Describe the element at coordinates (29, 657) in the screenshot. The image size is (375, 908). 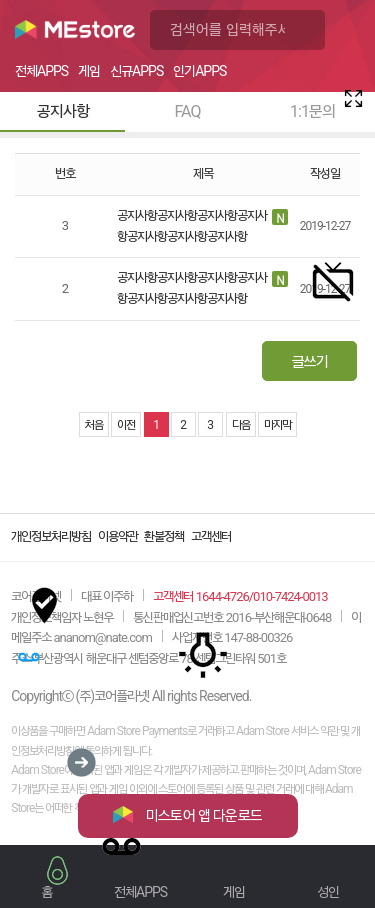
I see `indicates voicemail is available` at that location.